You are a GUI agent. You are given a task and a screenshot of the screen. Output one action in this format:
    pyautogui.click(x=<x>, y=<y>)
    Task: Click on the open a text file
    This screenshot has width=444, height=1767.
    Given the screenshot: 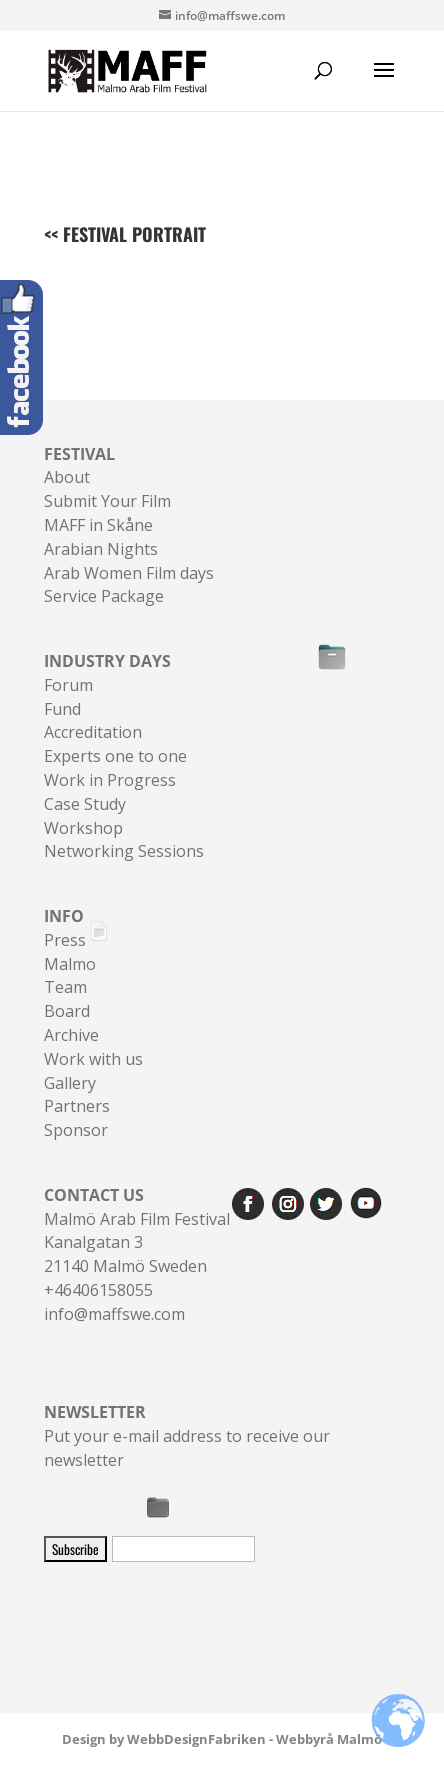 What is the action you would take?
    pyautogui.click(x=99, y=931)
    